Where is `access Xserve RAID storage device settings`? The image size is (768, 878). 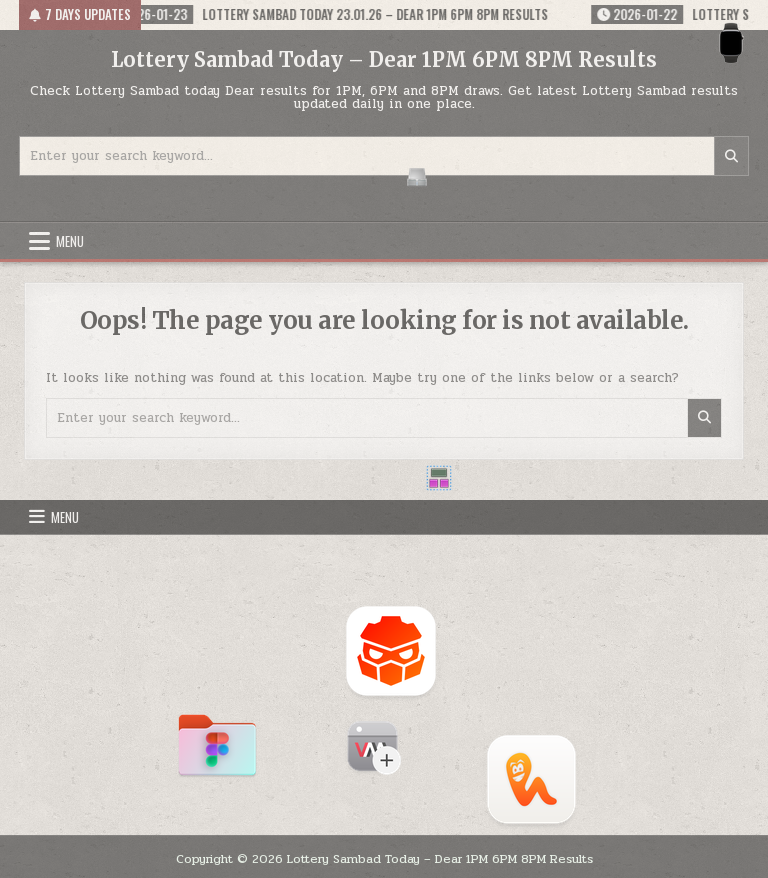
access Xserve RAID storage device settings is located at coordinates (417, 177).